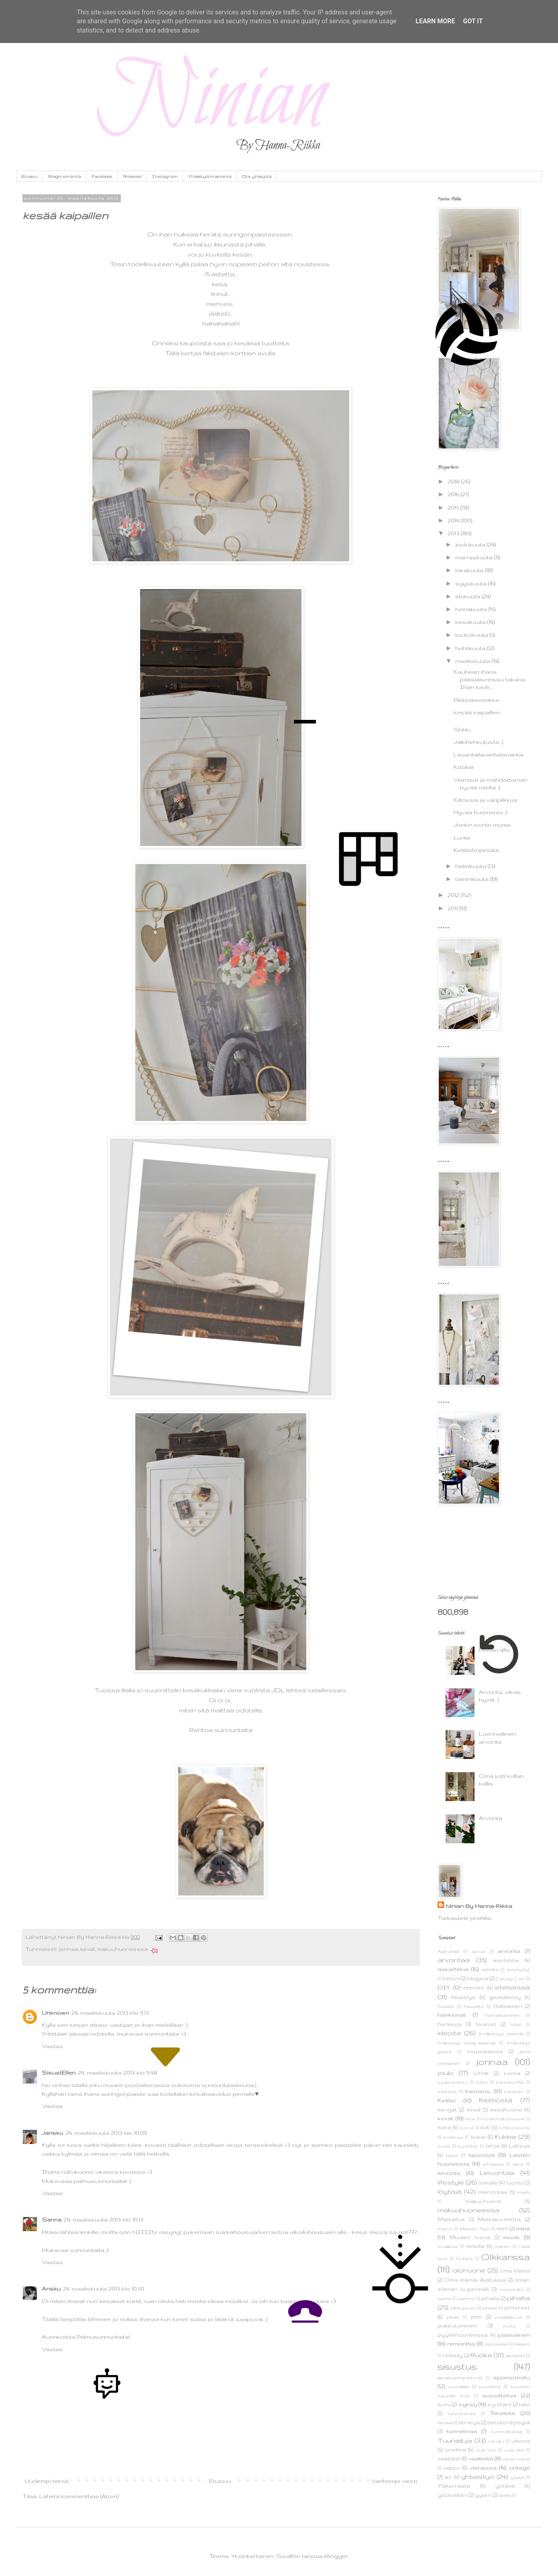 Image resolution: width=558 pixels, height=2576 pixels. Describe the element at coordinates (305, 707) in the screenshot. I see `minimize window to taskbar` at that location.